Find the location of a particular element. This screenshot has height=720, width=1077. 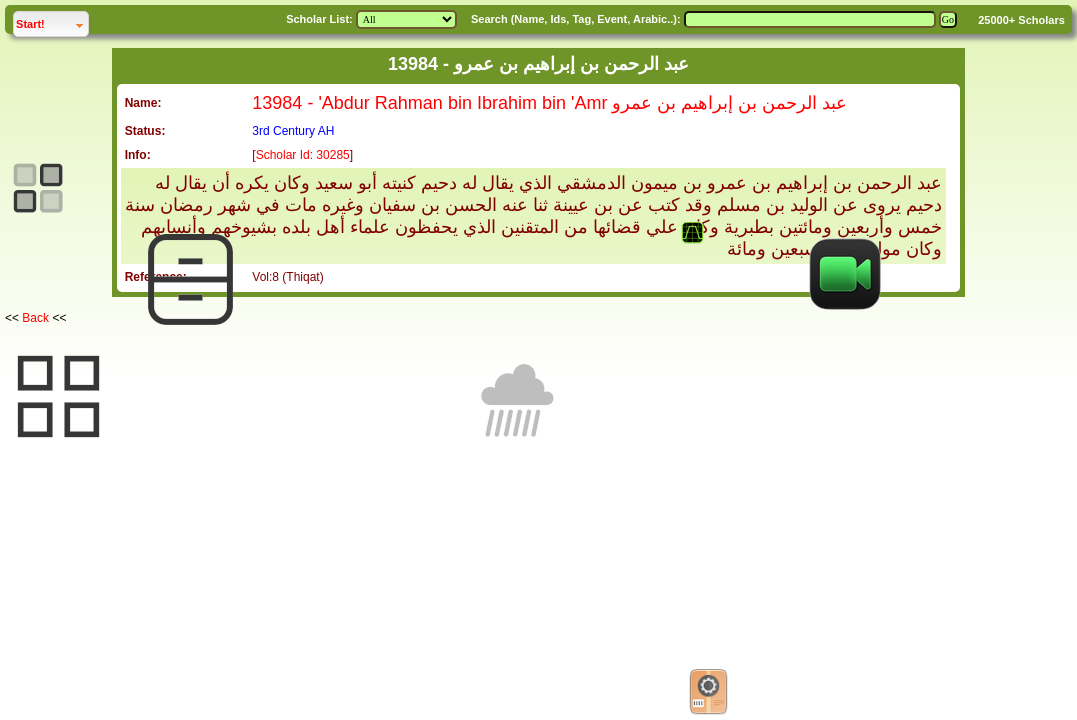

access file history settings is located at coordinates (190, 282).